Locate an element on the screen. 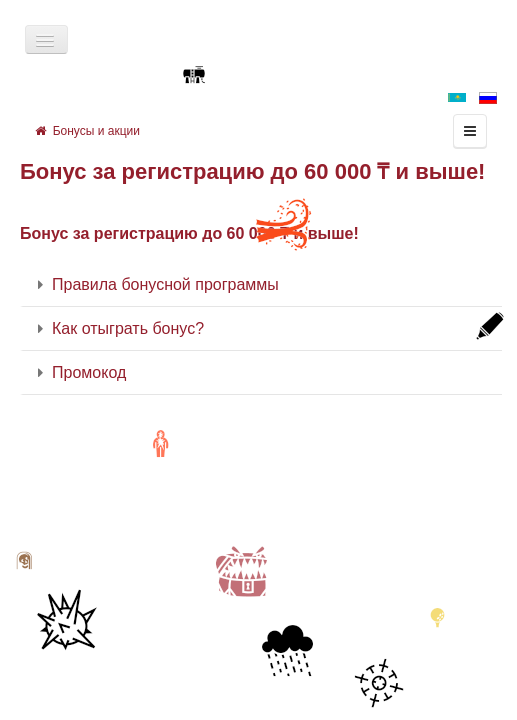  target or aim at a specific point is located at coordinates (379, 683).